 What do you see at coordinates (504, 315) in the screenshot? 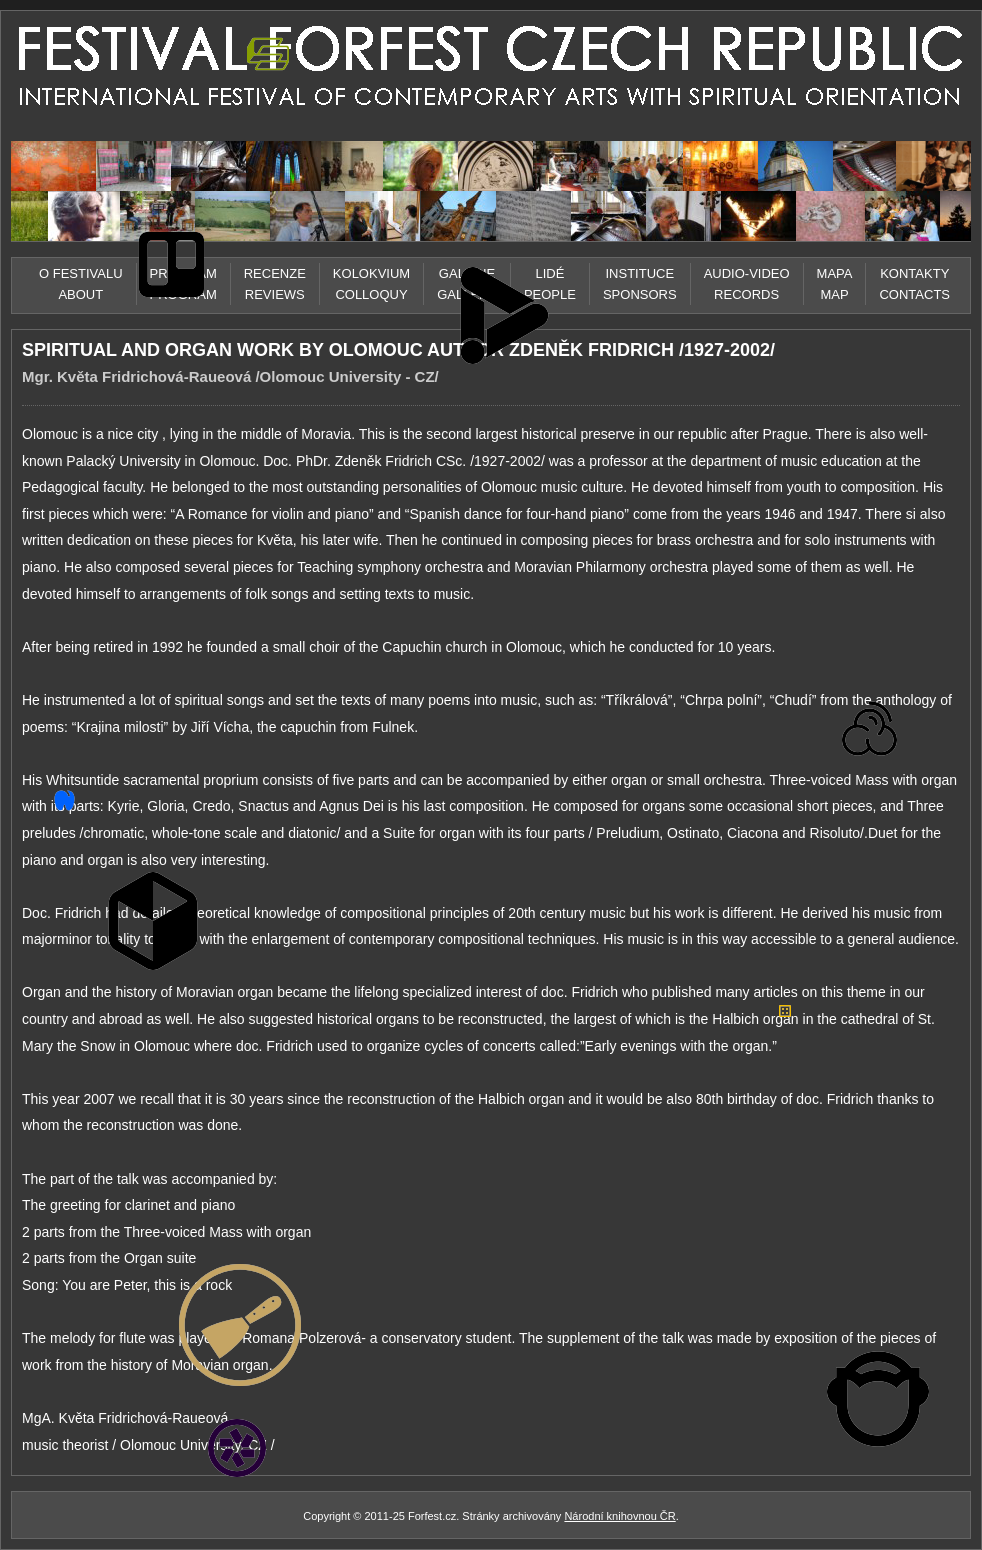
I see `Google Display & Video 360 app or service` at bounding box center [504, 315].